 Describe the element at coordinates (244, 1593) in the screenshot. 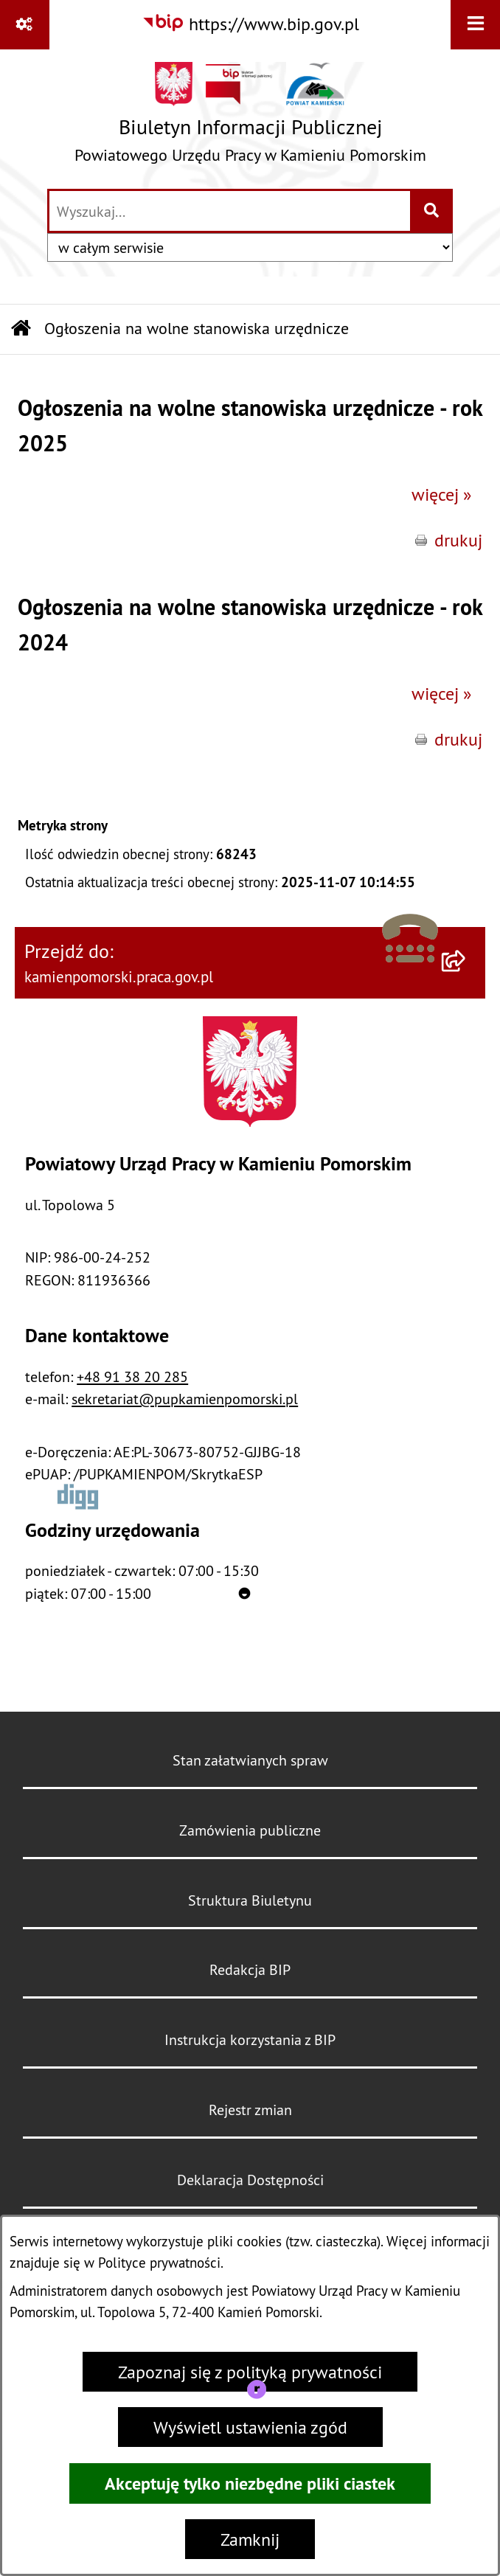

I see `add an emoji reaction` at that location.